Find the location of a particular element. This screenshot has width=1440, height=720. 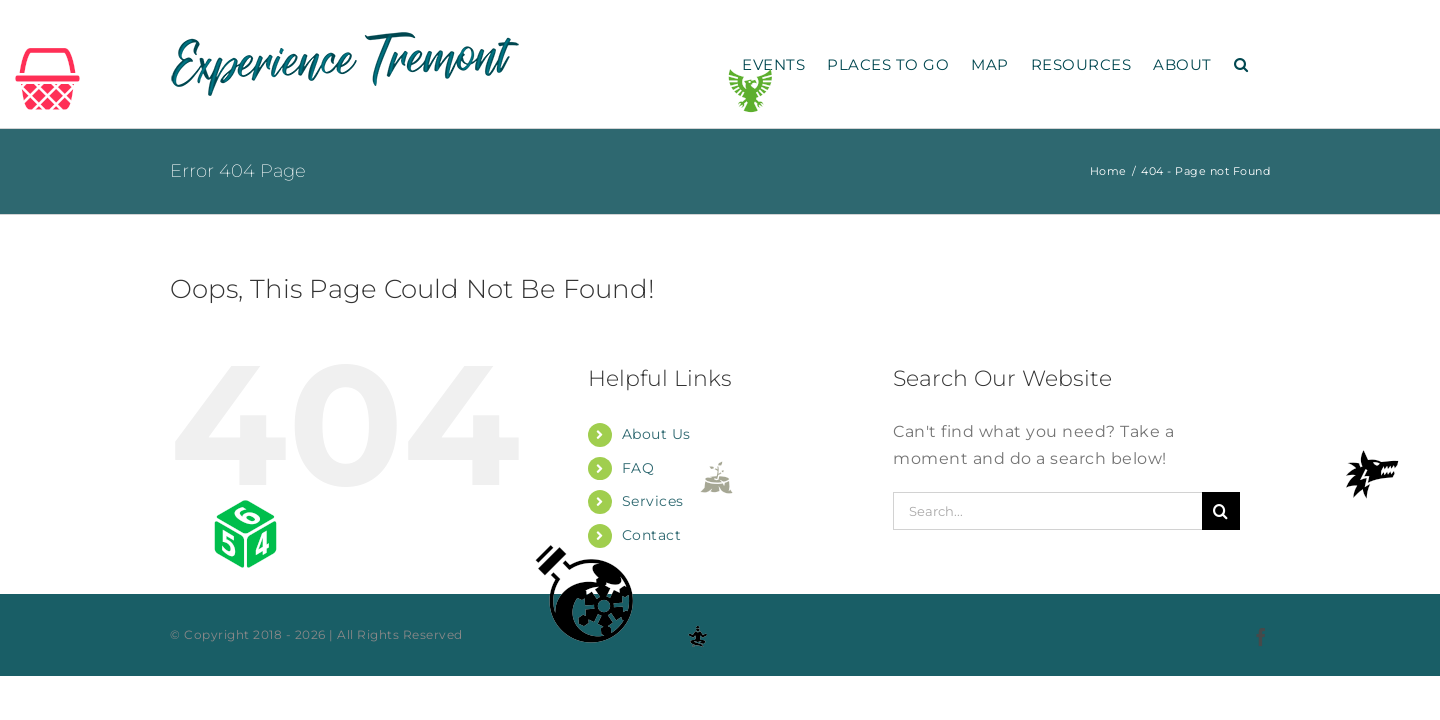

access meditation or mindfulness features is located at coordinates (697, 636).